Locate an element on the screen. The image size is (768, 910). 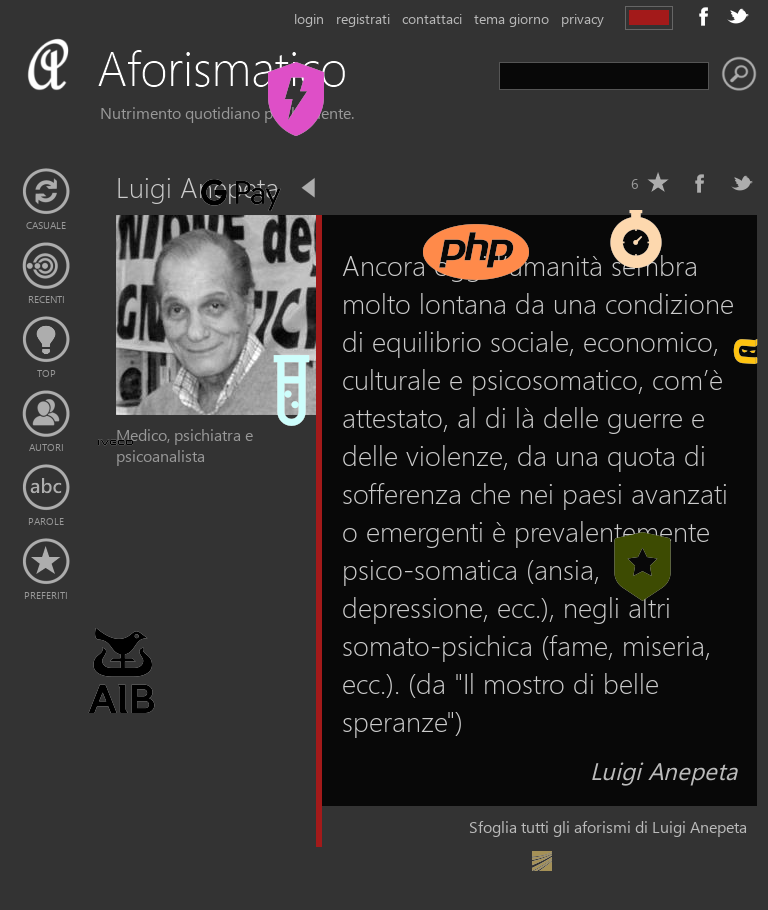
Fastly CDN service logo is located at coordinates (636, 239).